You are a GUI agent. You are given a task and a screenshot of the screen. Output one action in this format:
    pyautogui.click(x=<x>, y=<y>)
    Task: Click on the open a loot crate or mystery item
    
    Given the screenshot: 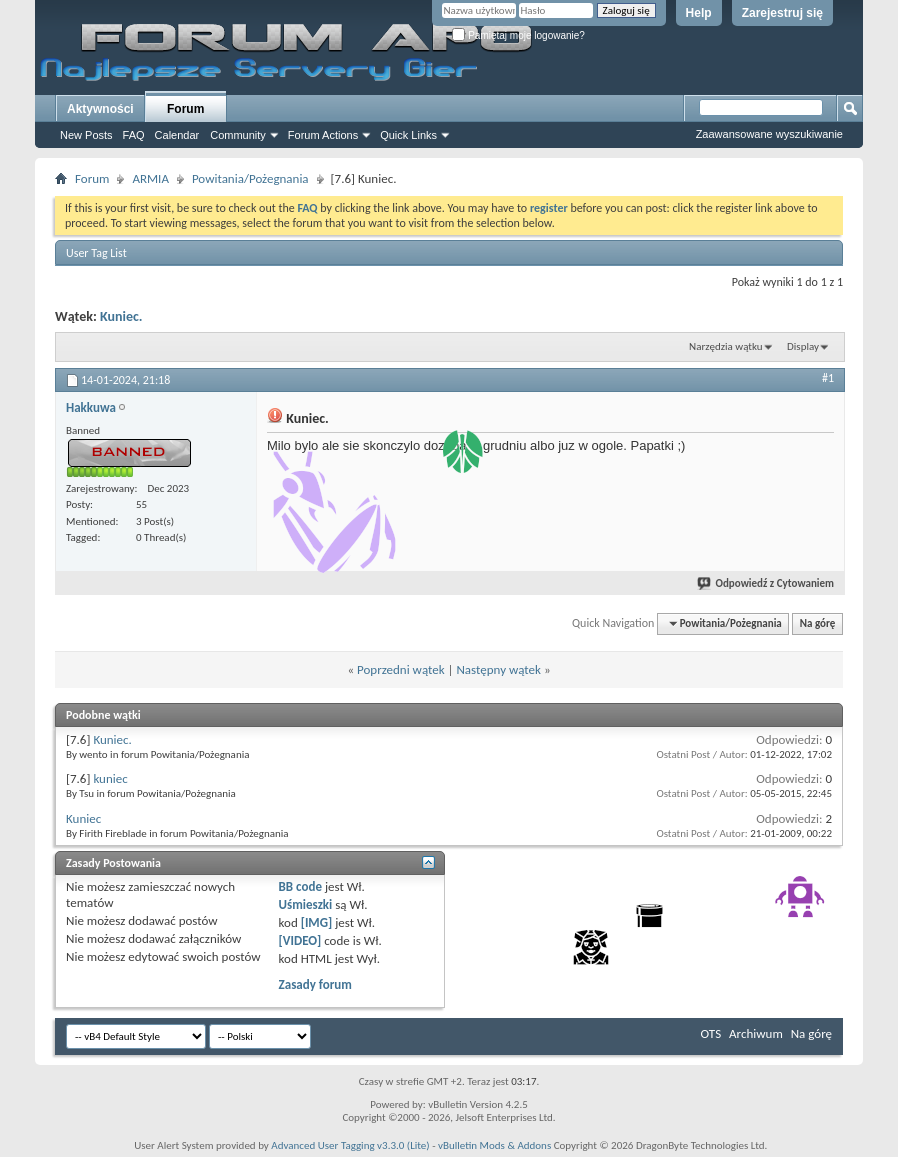 What is the action you would take?
    pyautogui.click(x=462, y=451)
    